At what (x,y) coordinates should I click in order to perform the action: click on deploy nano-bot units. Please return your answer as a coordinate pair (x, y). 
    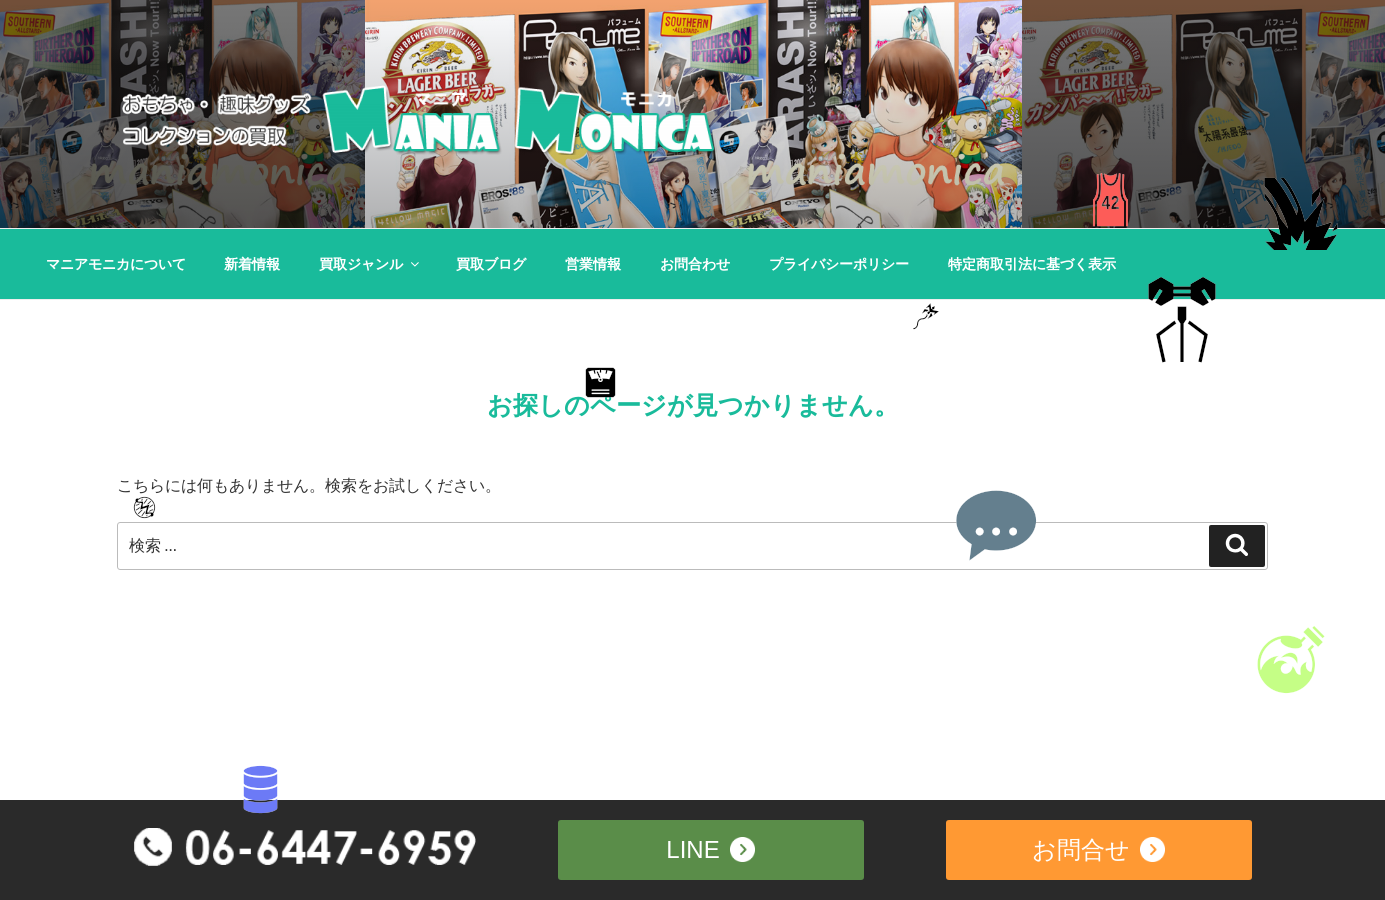
    Looking at the image, I should click on (1182, 320).